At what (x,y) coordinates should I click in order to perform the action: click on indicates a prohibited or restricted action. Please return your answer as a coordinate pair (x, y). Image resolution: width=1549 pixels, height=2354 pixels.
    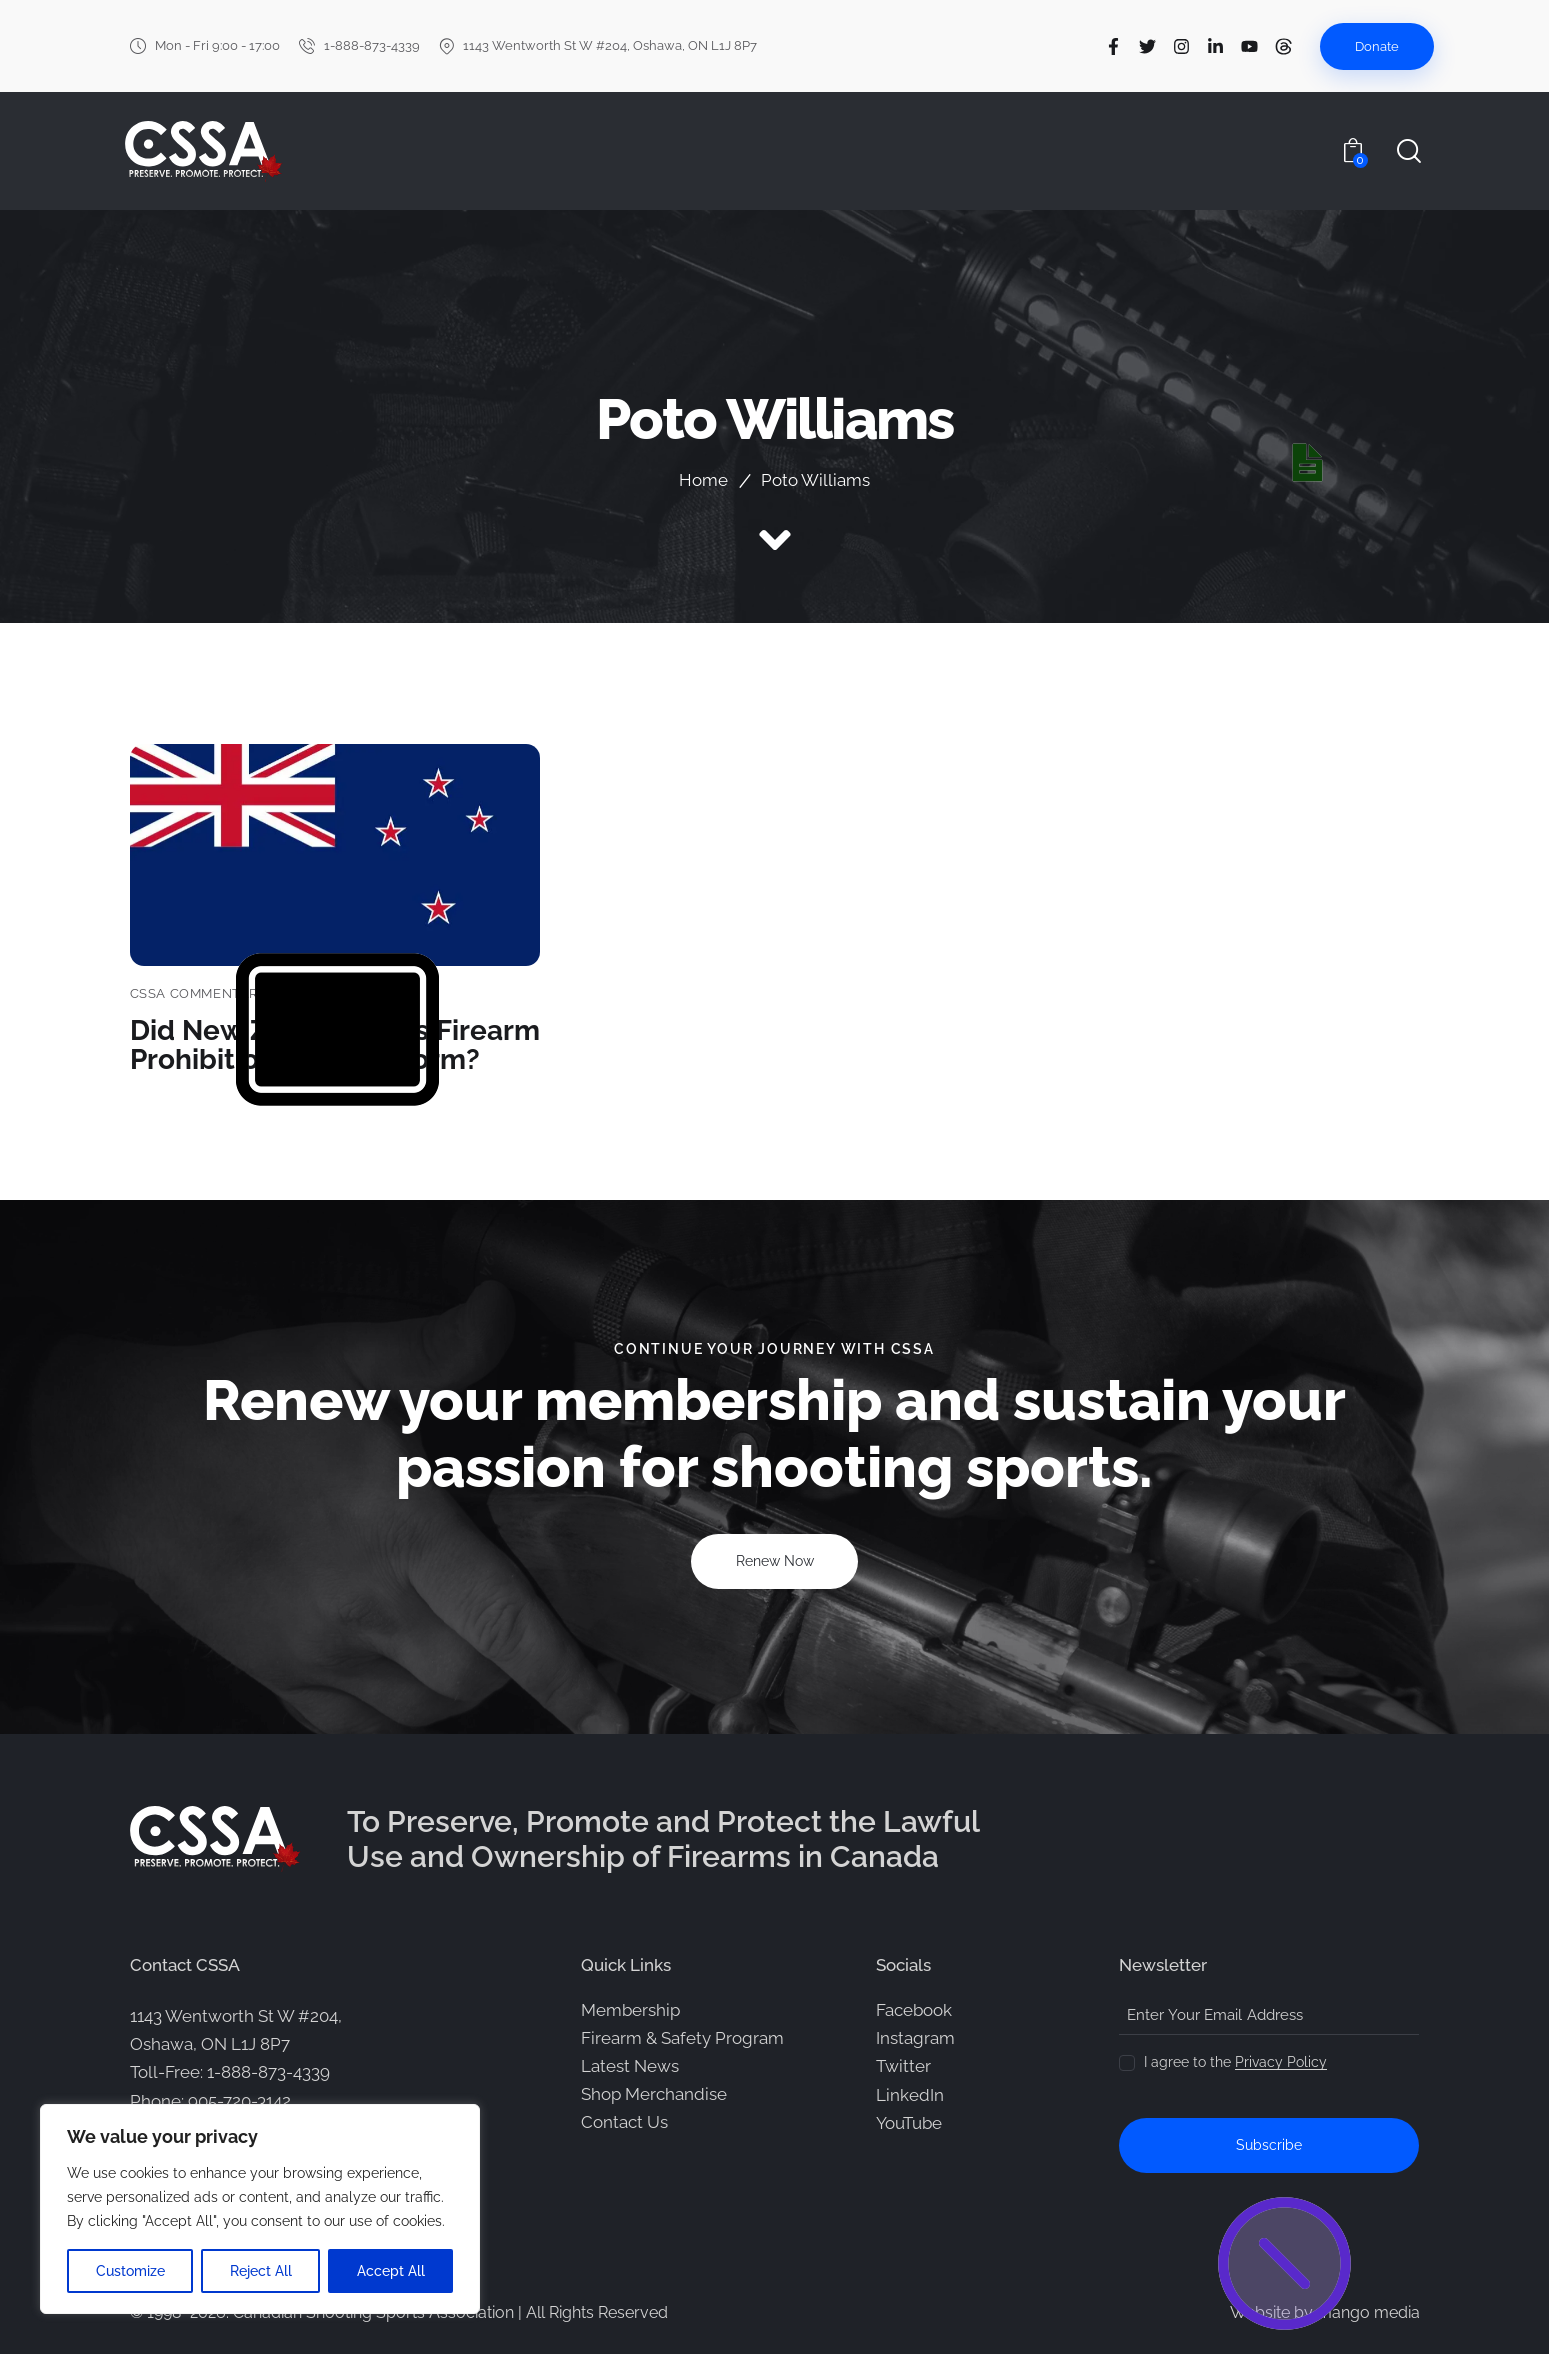
    Looking at the image, I should click on (1284, 2263).